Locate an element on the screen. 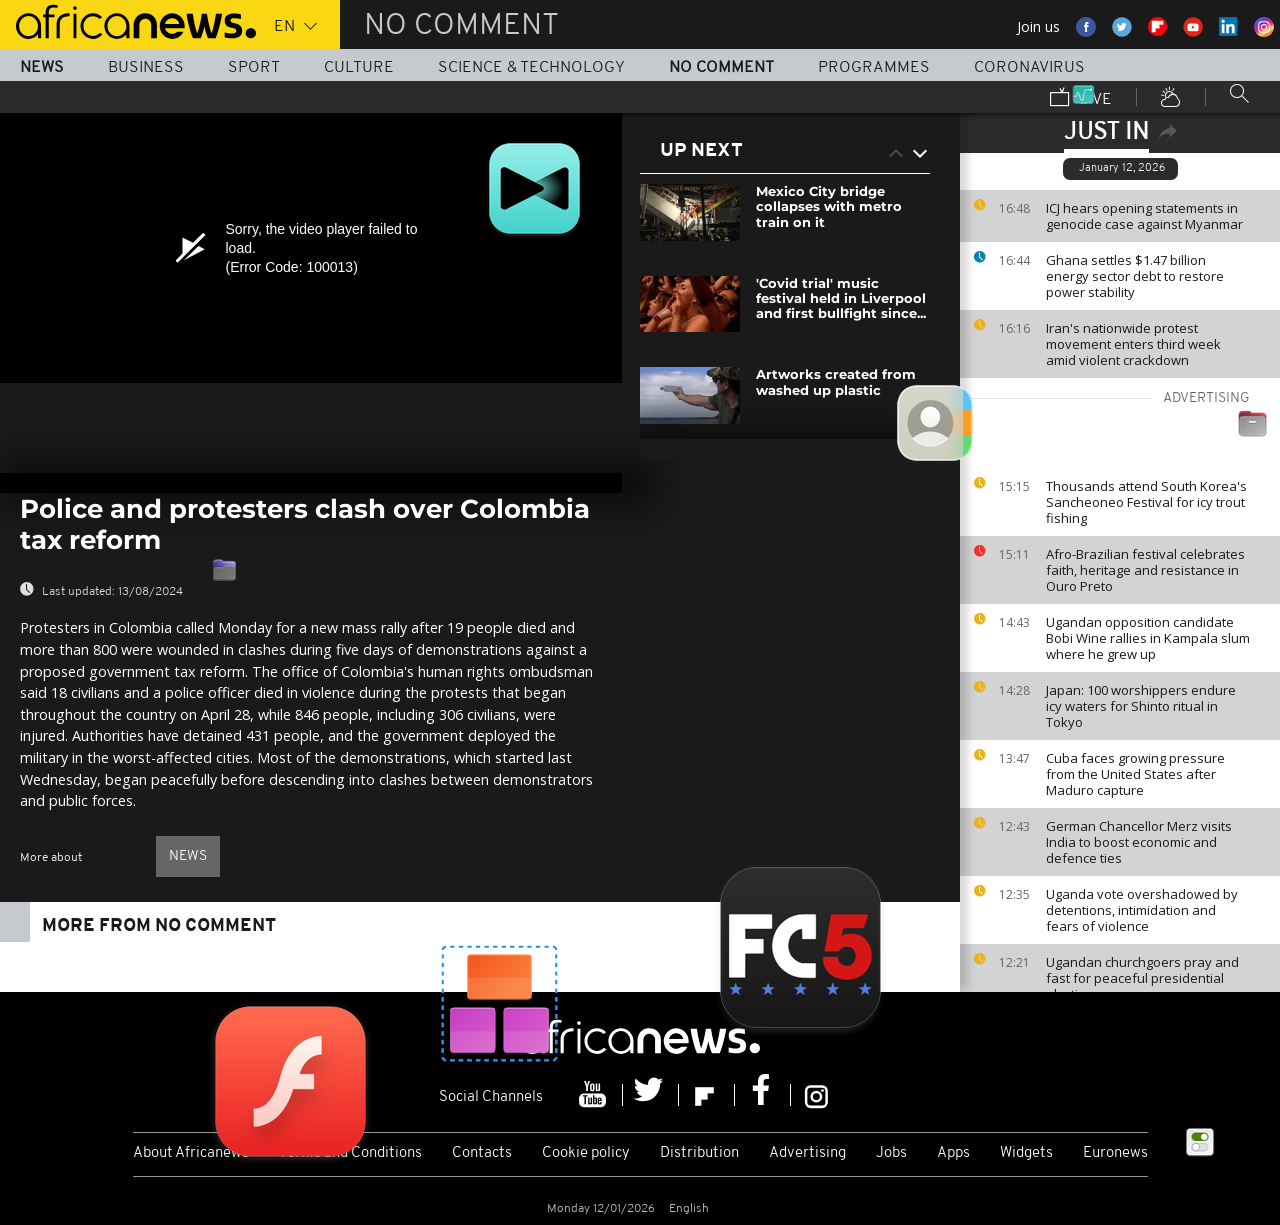 The image size is (1280, 1225). open Adobe Flash Player is located at coordinates (290, 1081).